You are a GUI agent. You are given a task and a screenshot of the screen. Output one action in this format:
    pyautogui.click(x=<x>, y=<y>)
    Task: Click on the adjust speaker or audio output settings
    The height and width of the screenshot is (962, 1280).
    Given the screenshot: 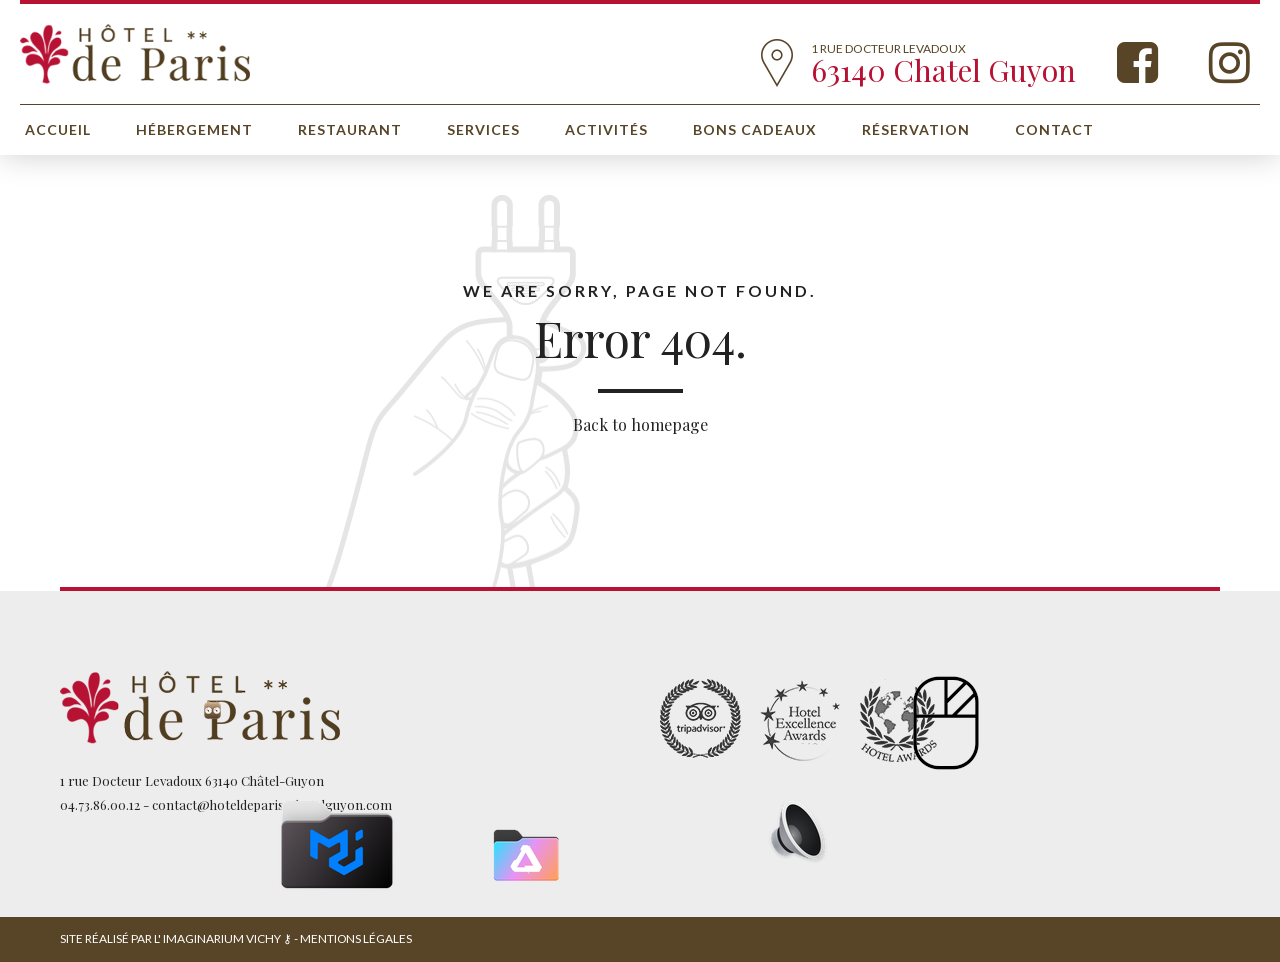 What is the action you would take?
    pyautogui.click(x=798, y=831)
    